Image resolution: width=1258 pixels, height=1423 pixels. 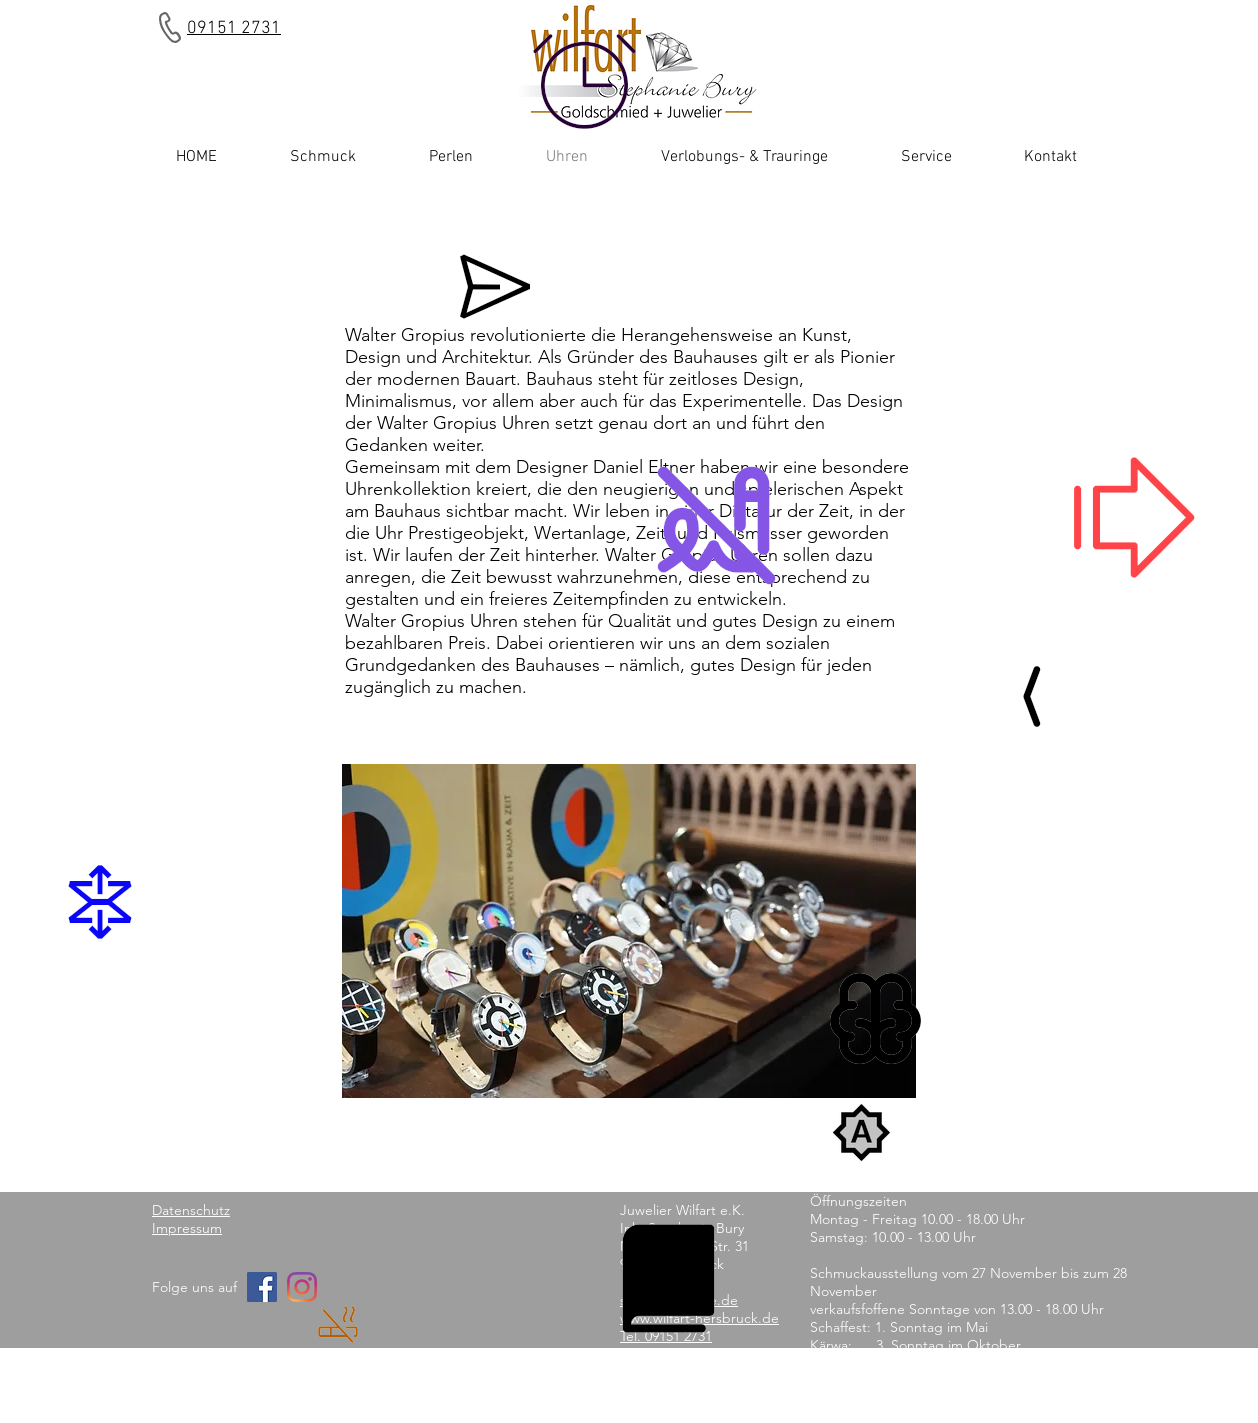 I want to click on no smoking zone indicator, so click(x=338, y=1326).